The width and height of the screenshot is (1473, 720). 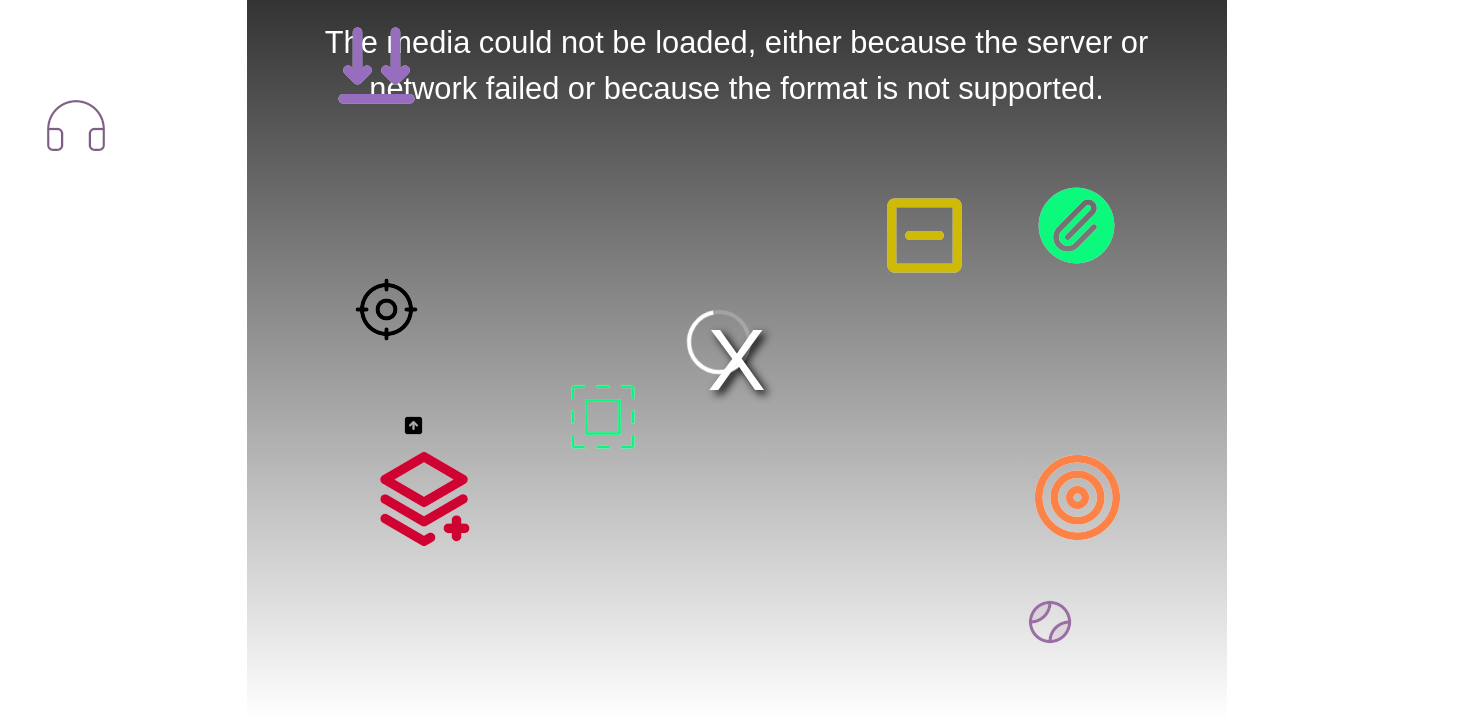 What do you see at coordinates (76, 129) in the screenshot?
I see `listen to audio or music` at bounding box center [76, 129].